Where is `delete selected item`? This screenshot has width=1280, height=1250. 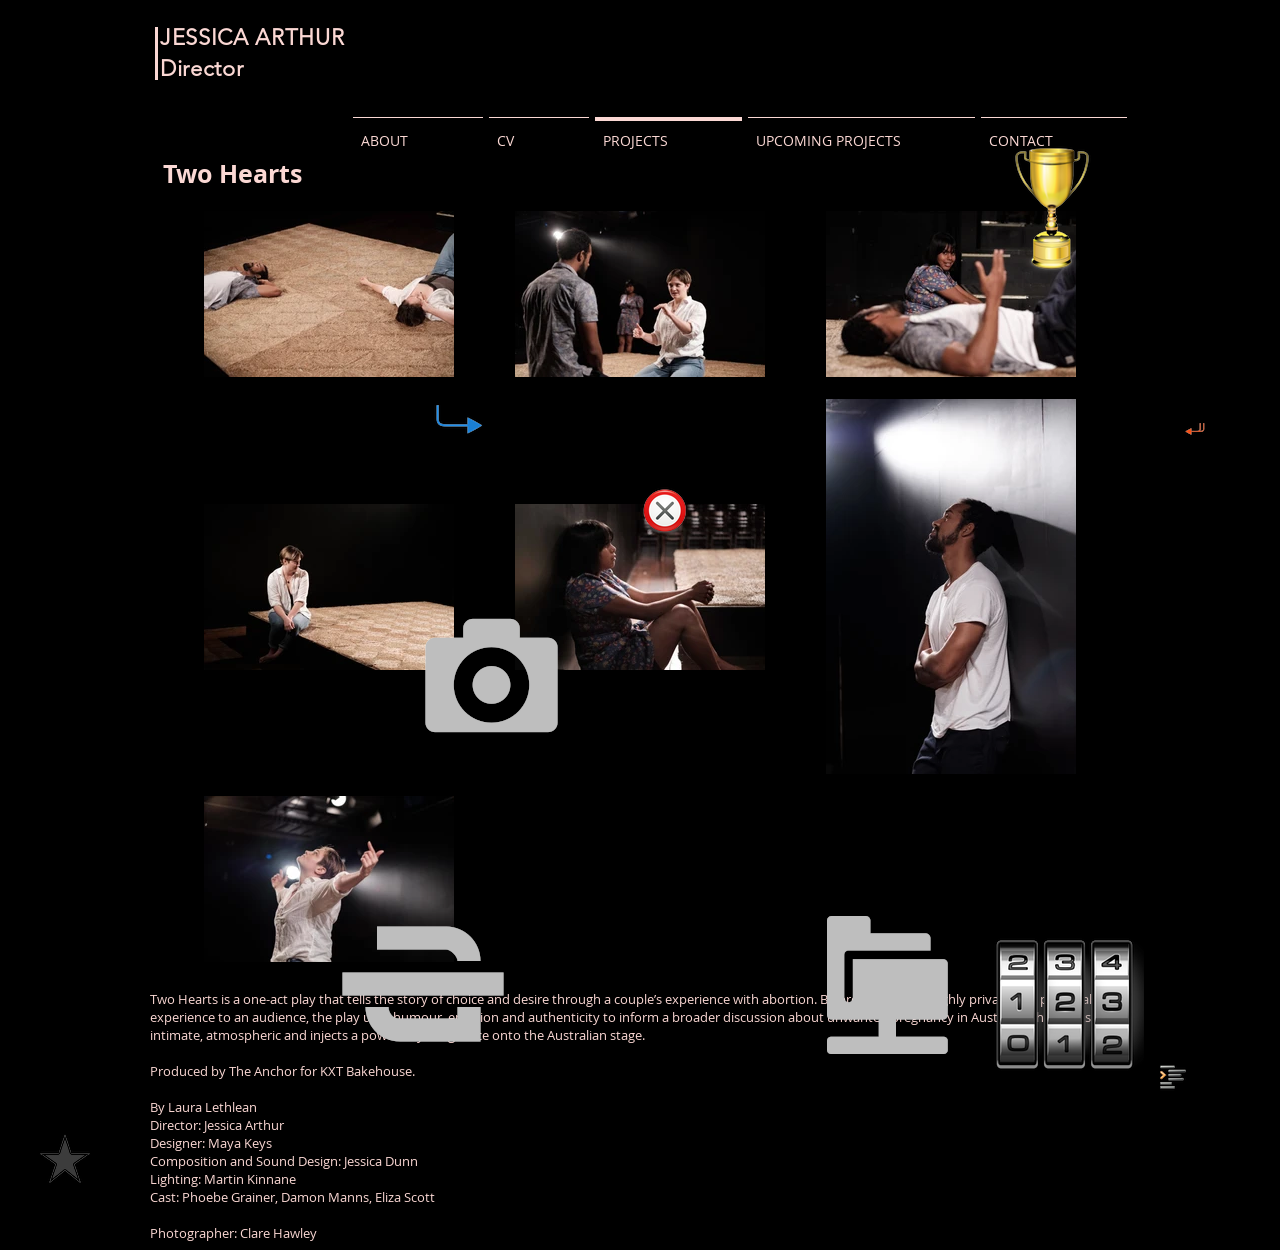
delete selected item is located at coordinates (666, 511).